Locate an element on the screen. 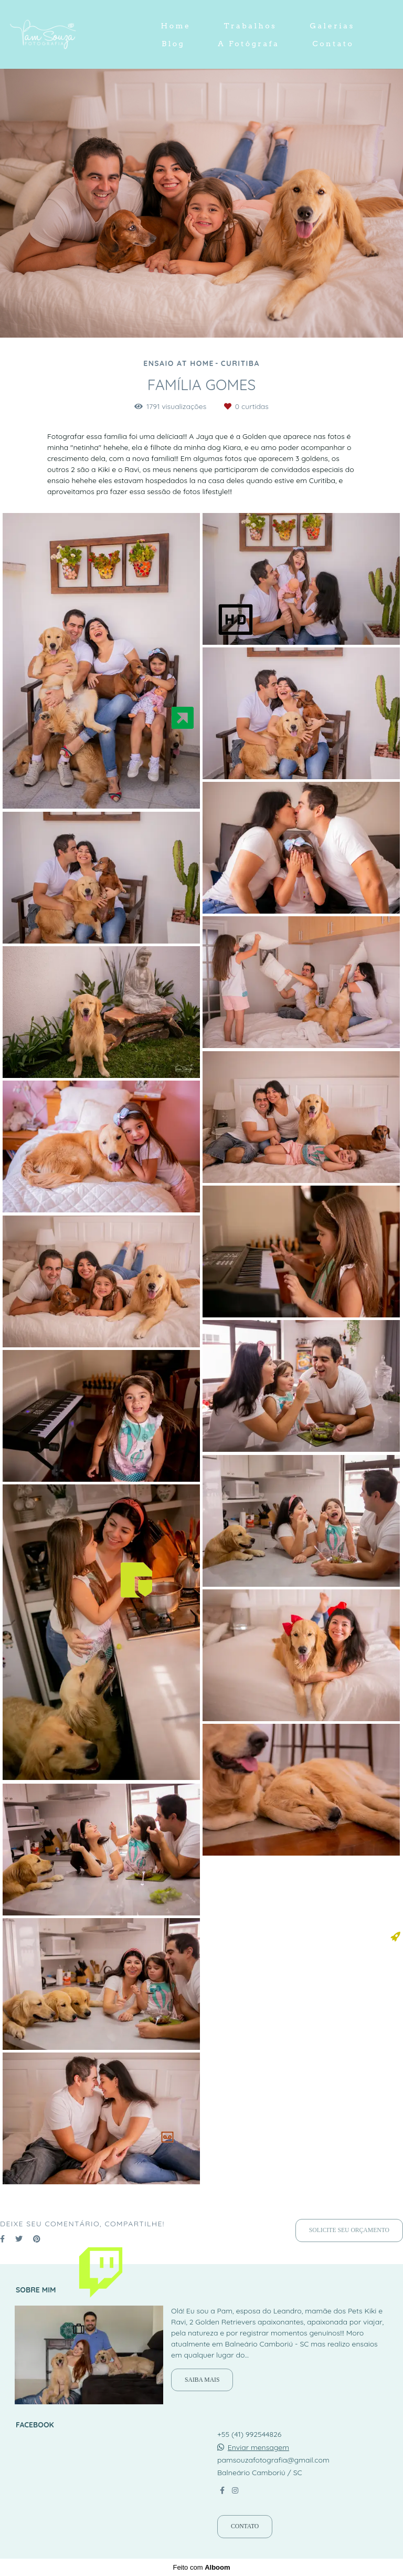 This screenshot has height=2576, width=403. indicates high-definition video quality is available is located at coordinates (236, 620).